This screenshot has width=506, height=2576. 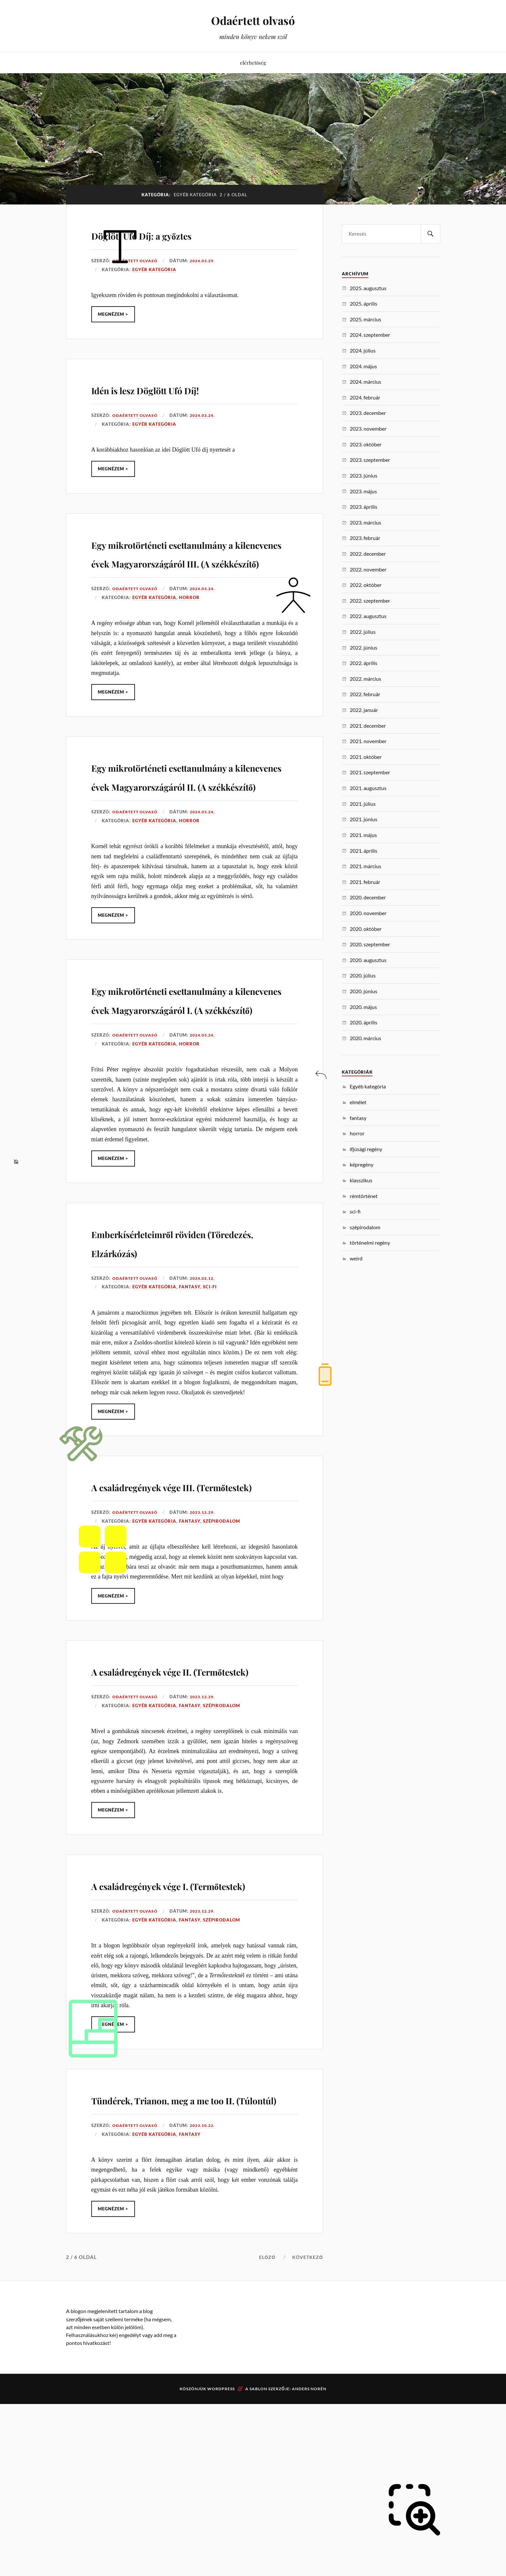 I want to click on access settings or configuration options, so click(x=81, y=1444).